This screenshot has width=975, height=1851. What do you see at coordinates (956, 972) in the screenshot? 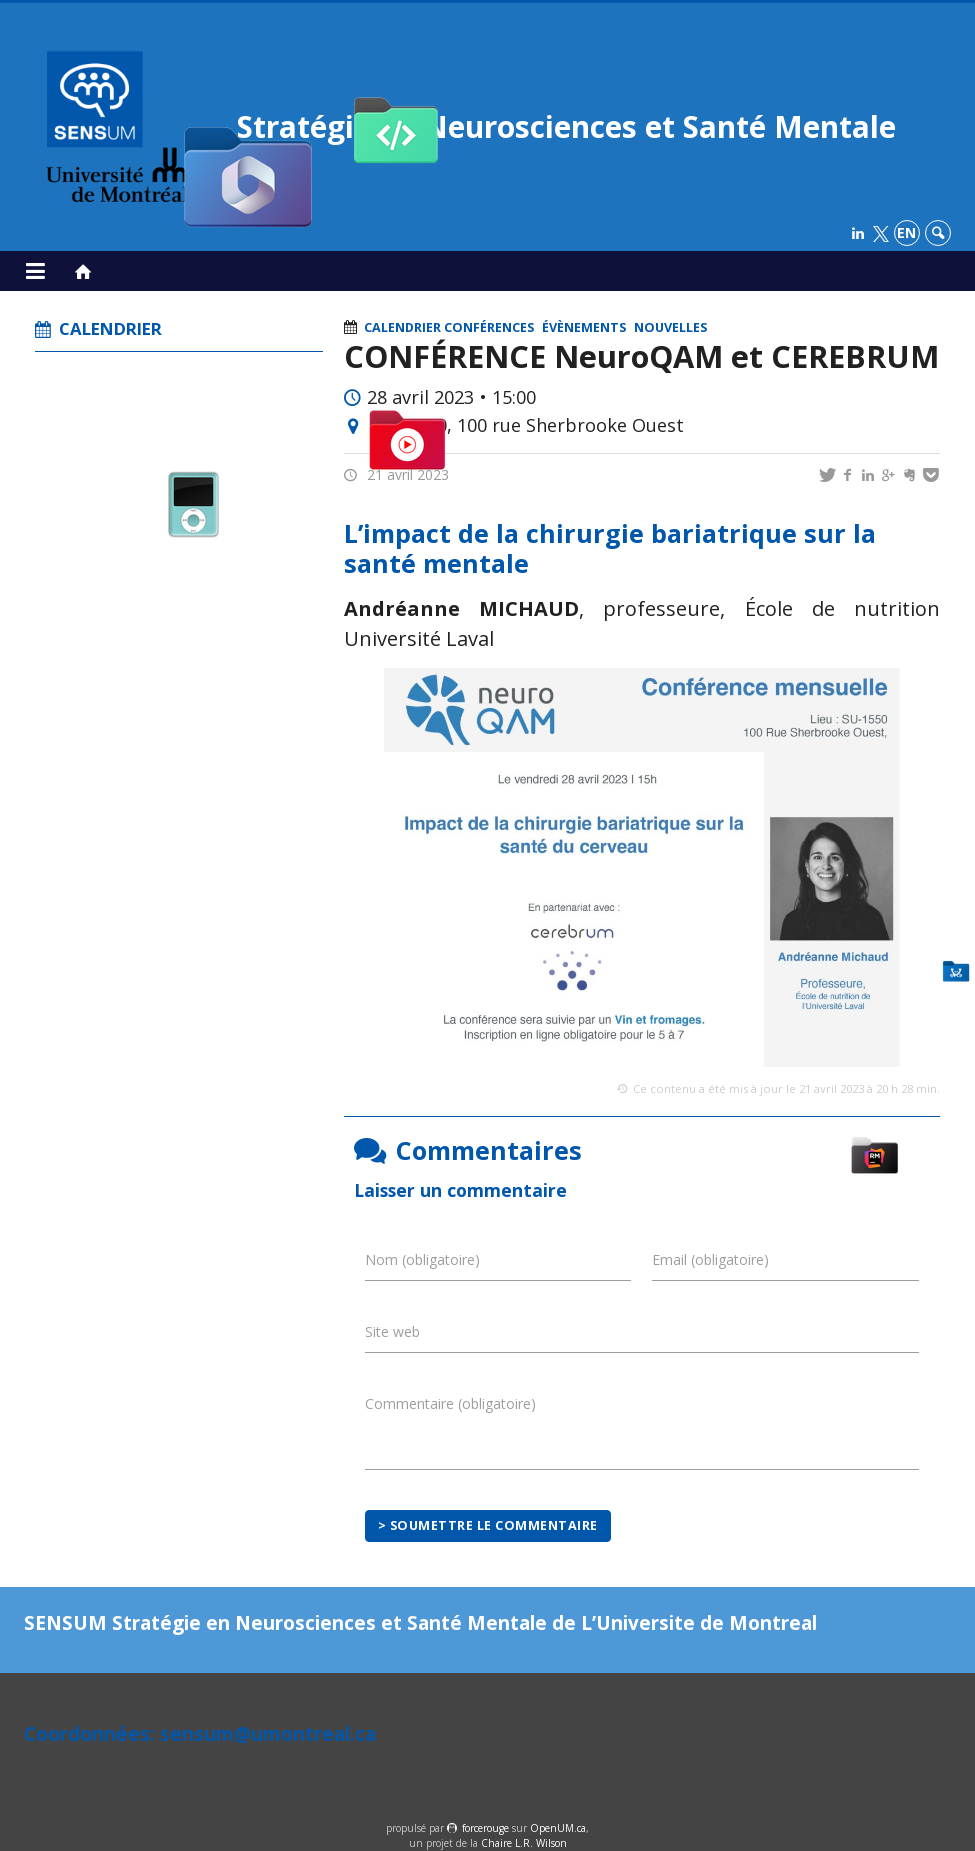
I see `folder containing realtek audio drivers and software` at bounding box center [956, 972].